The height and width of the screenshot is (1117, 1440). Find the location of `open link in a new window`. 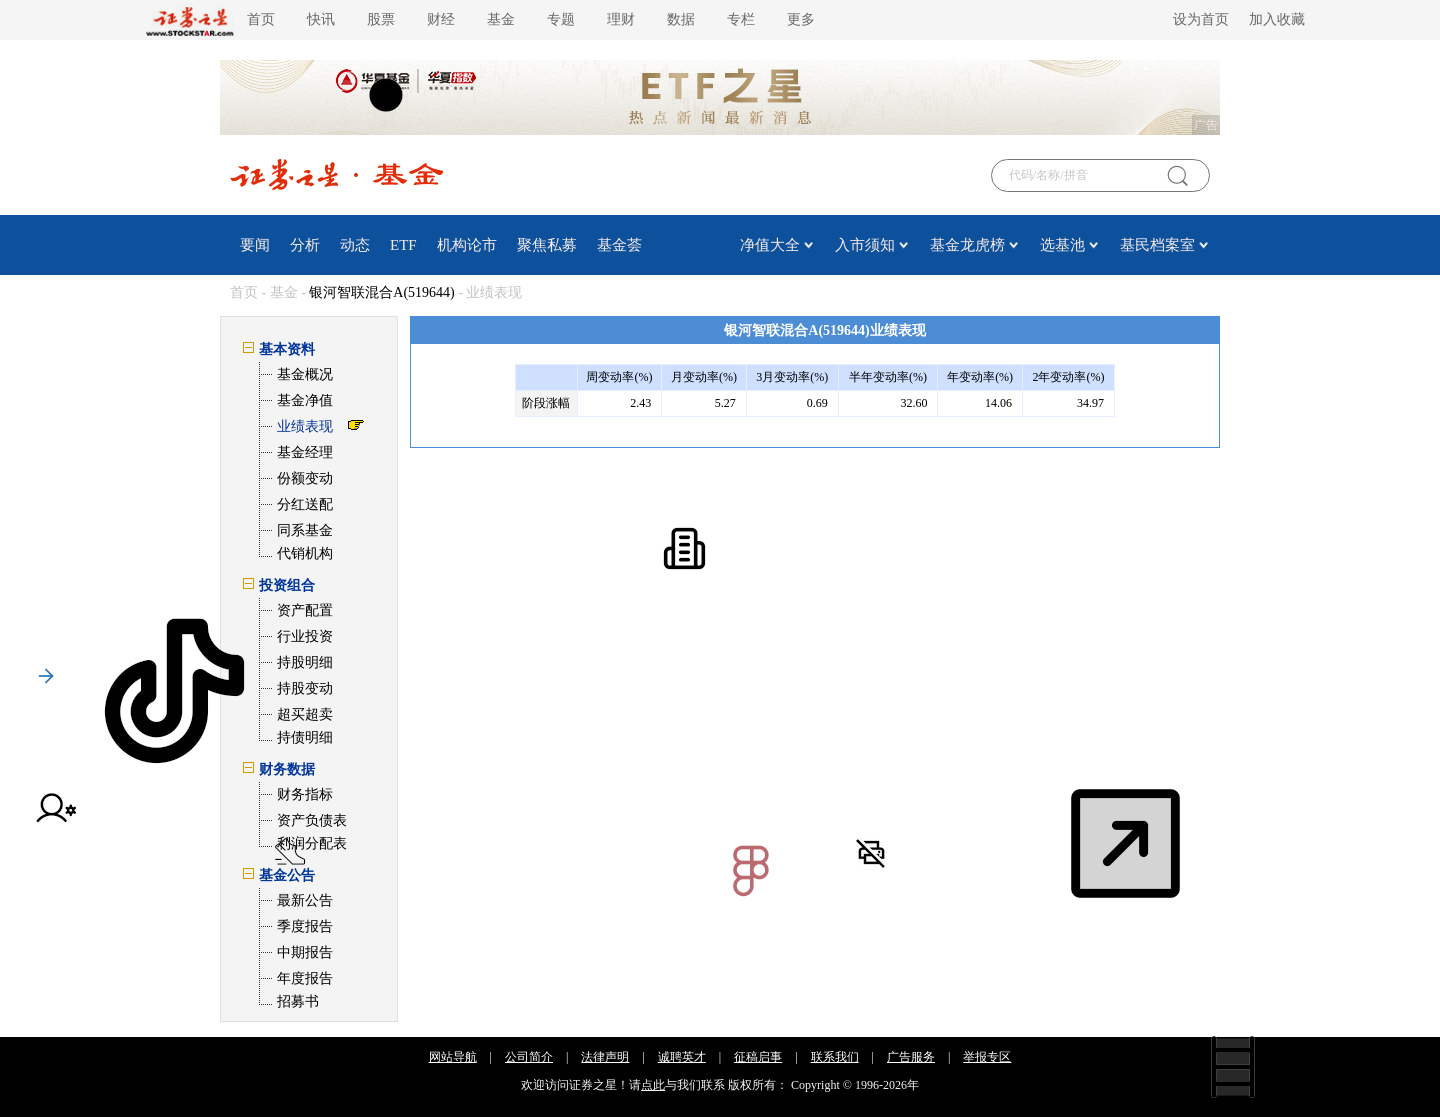

open link in a new window is located at coordinates (1125, 843).